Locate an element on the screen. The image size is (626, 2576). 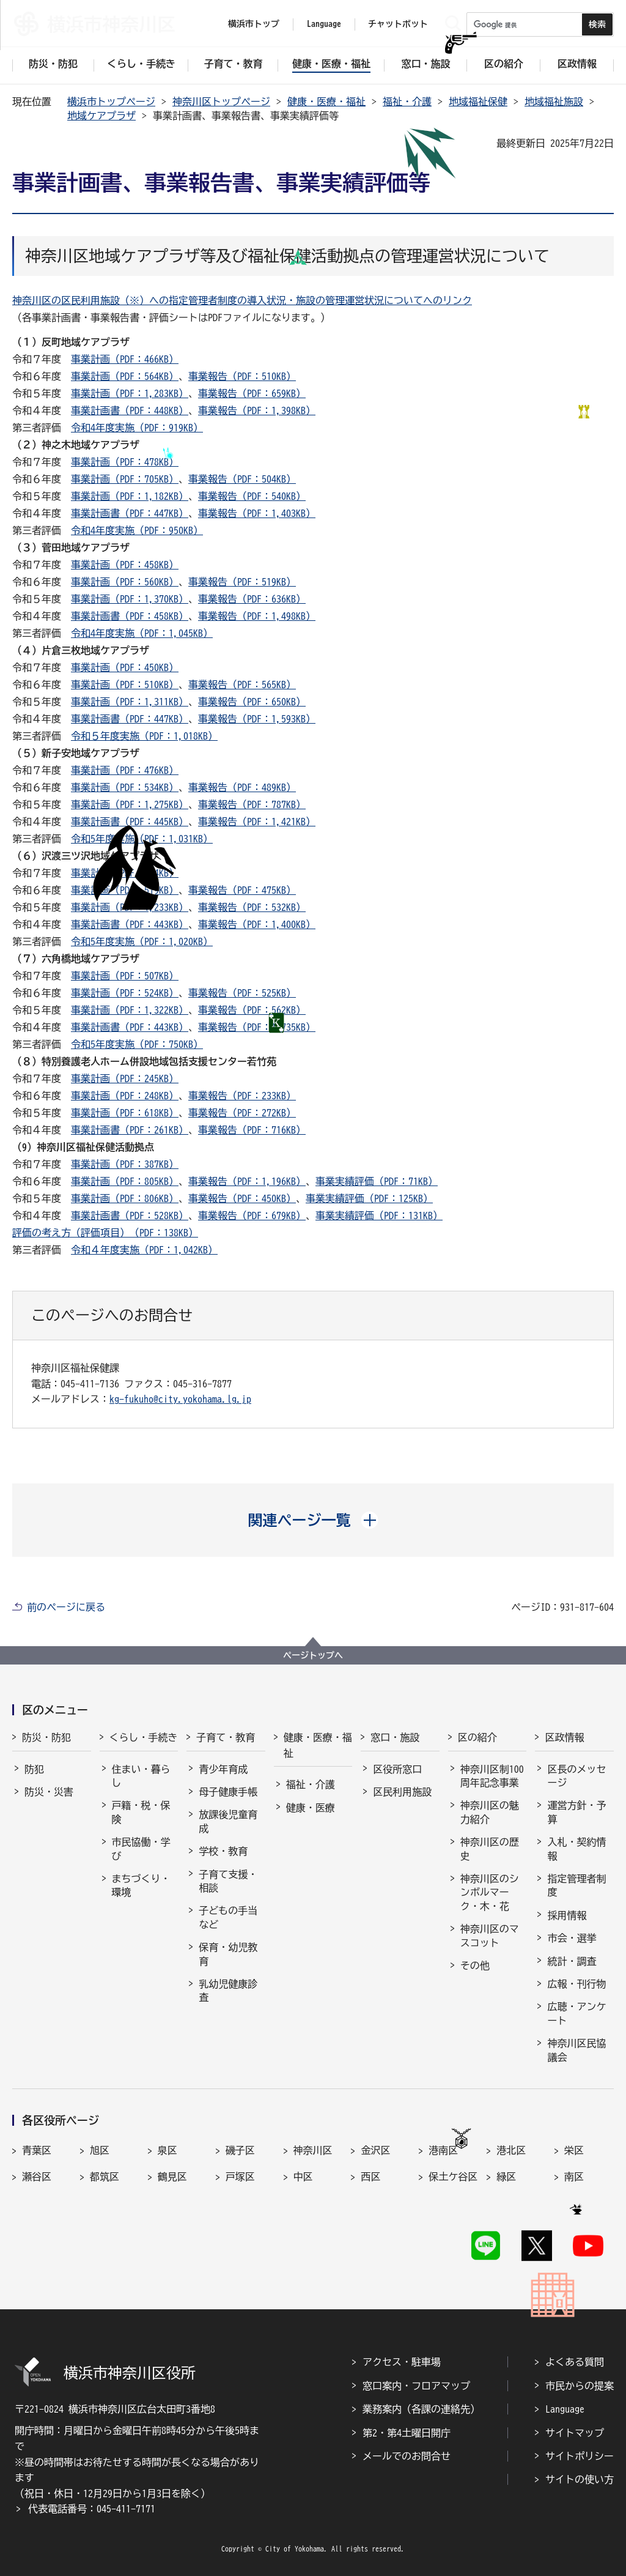
indicates lightning or electrical storm warning is located at coordinates (430, 153).